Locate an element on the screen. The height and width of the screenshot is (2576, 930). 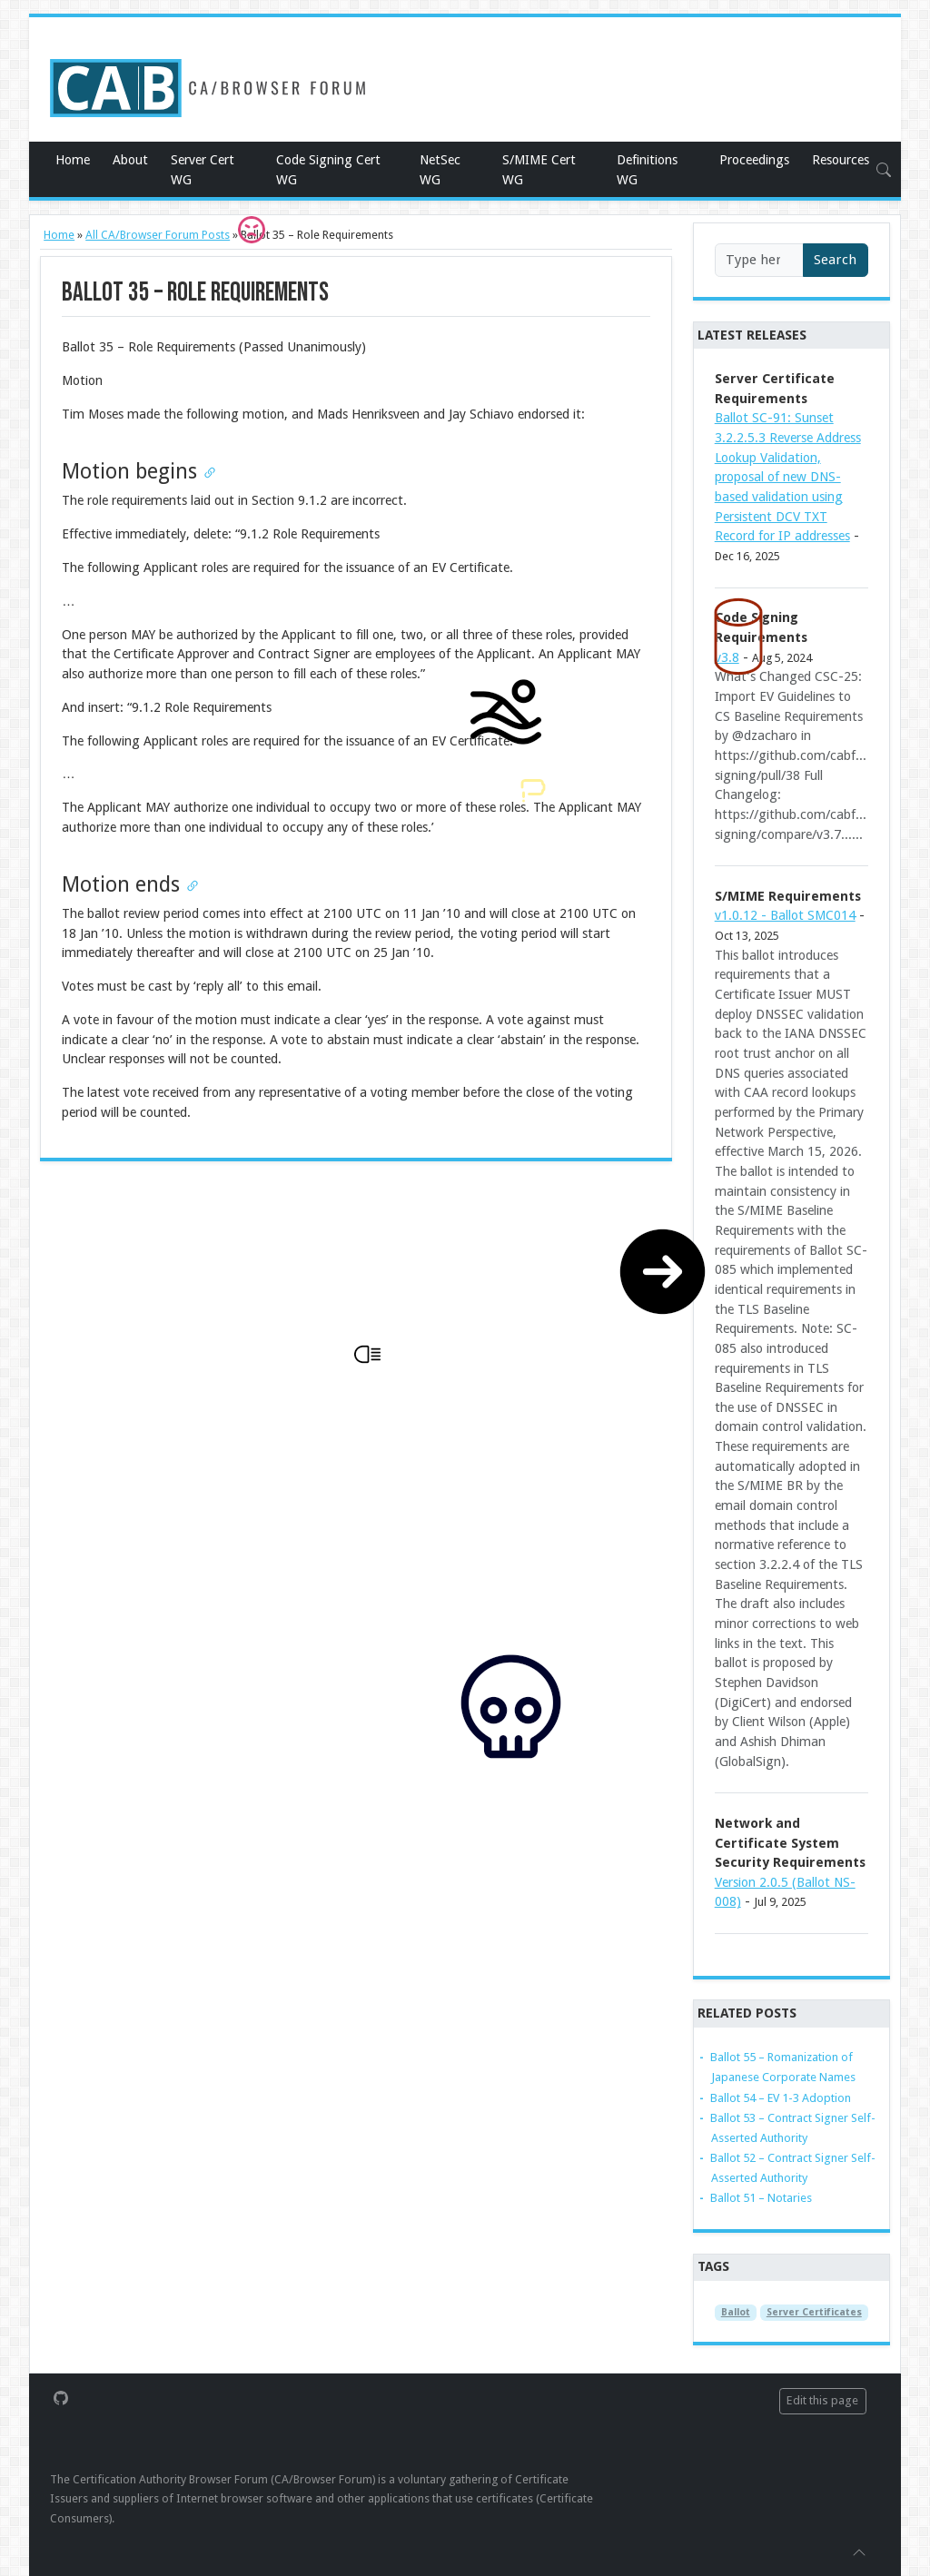
access swimming or aquatic activities is located at coordinates (506, 712).